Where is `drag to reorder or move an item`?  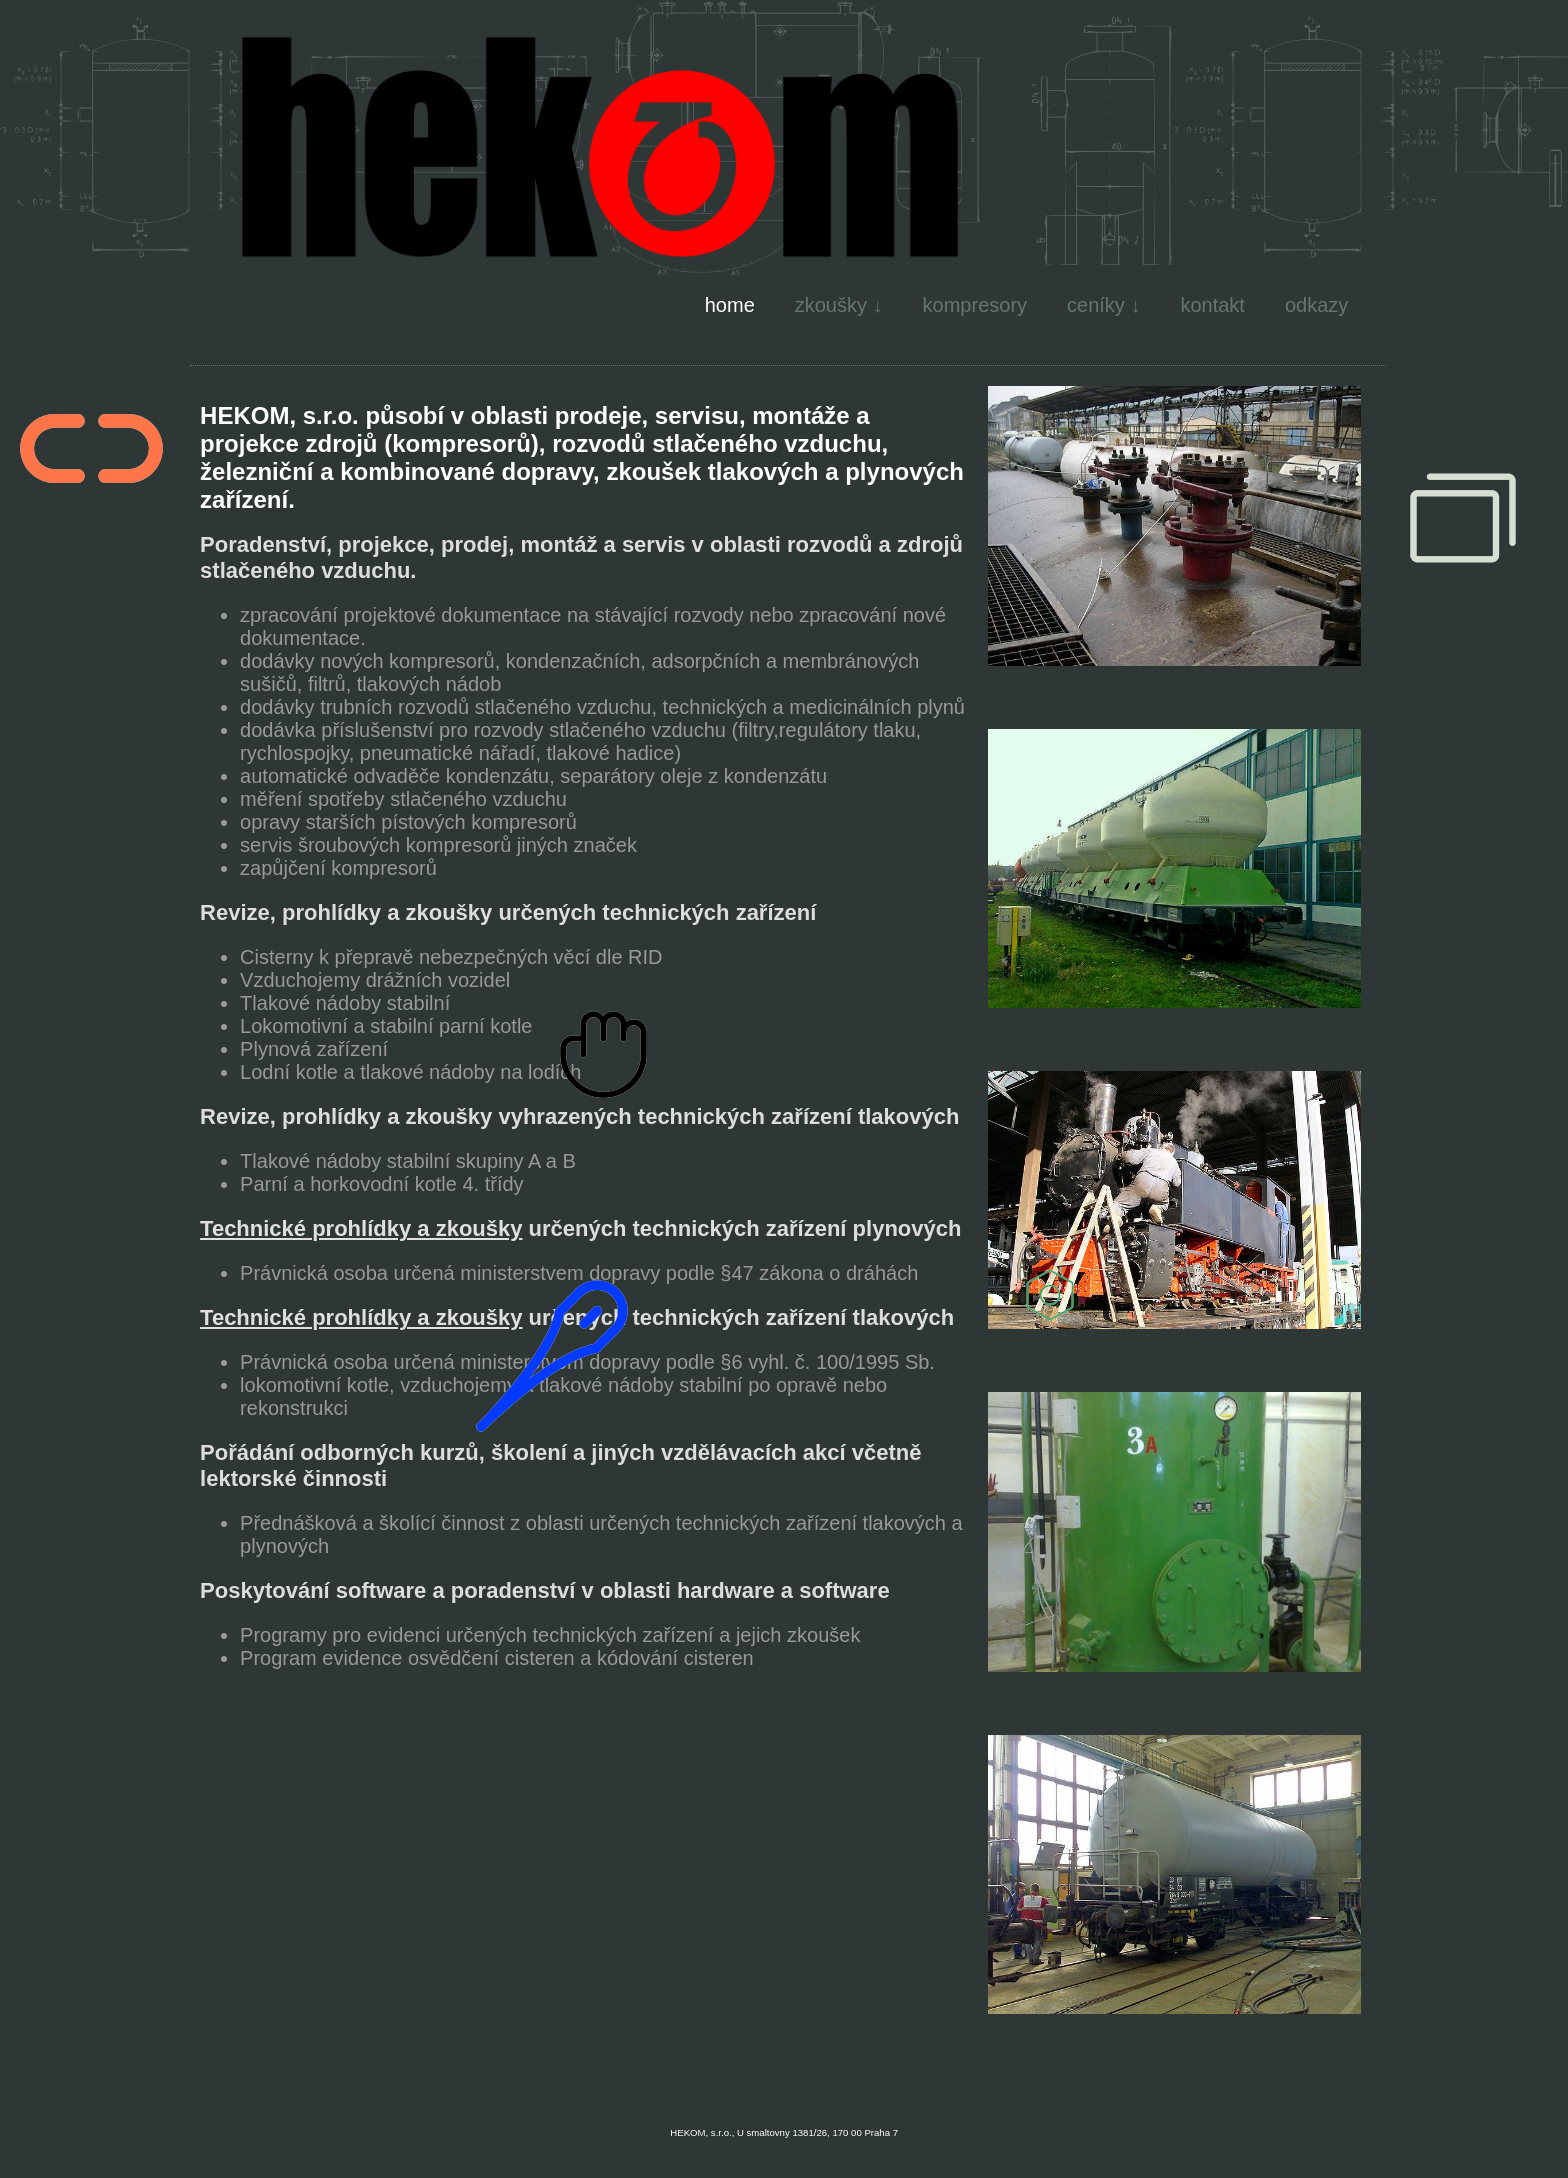 drag to reorder or move an item is located at coordinates (603, 1042).